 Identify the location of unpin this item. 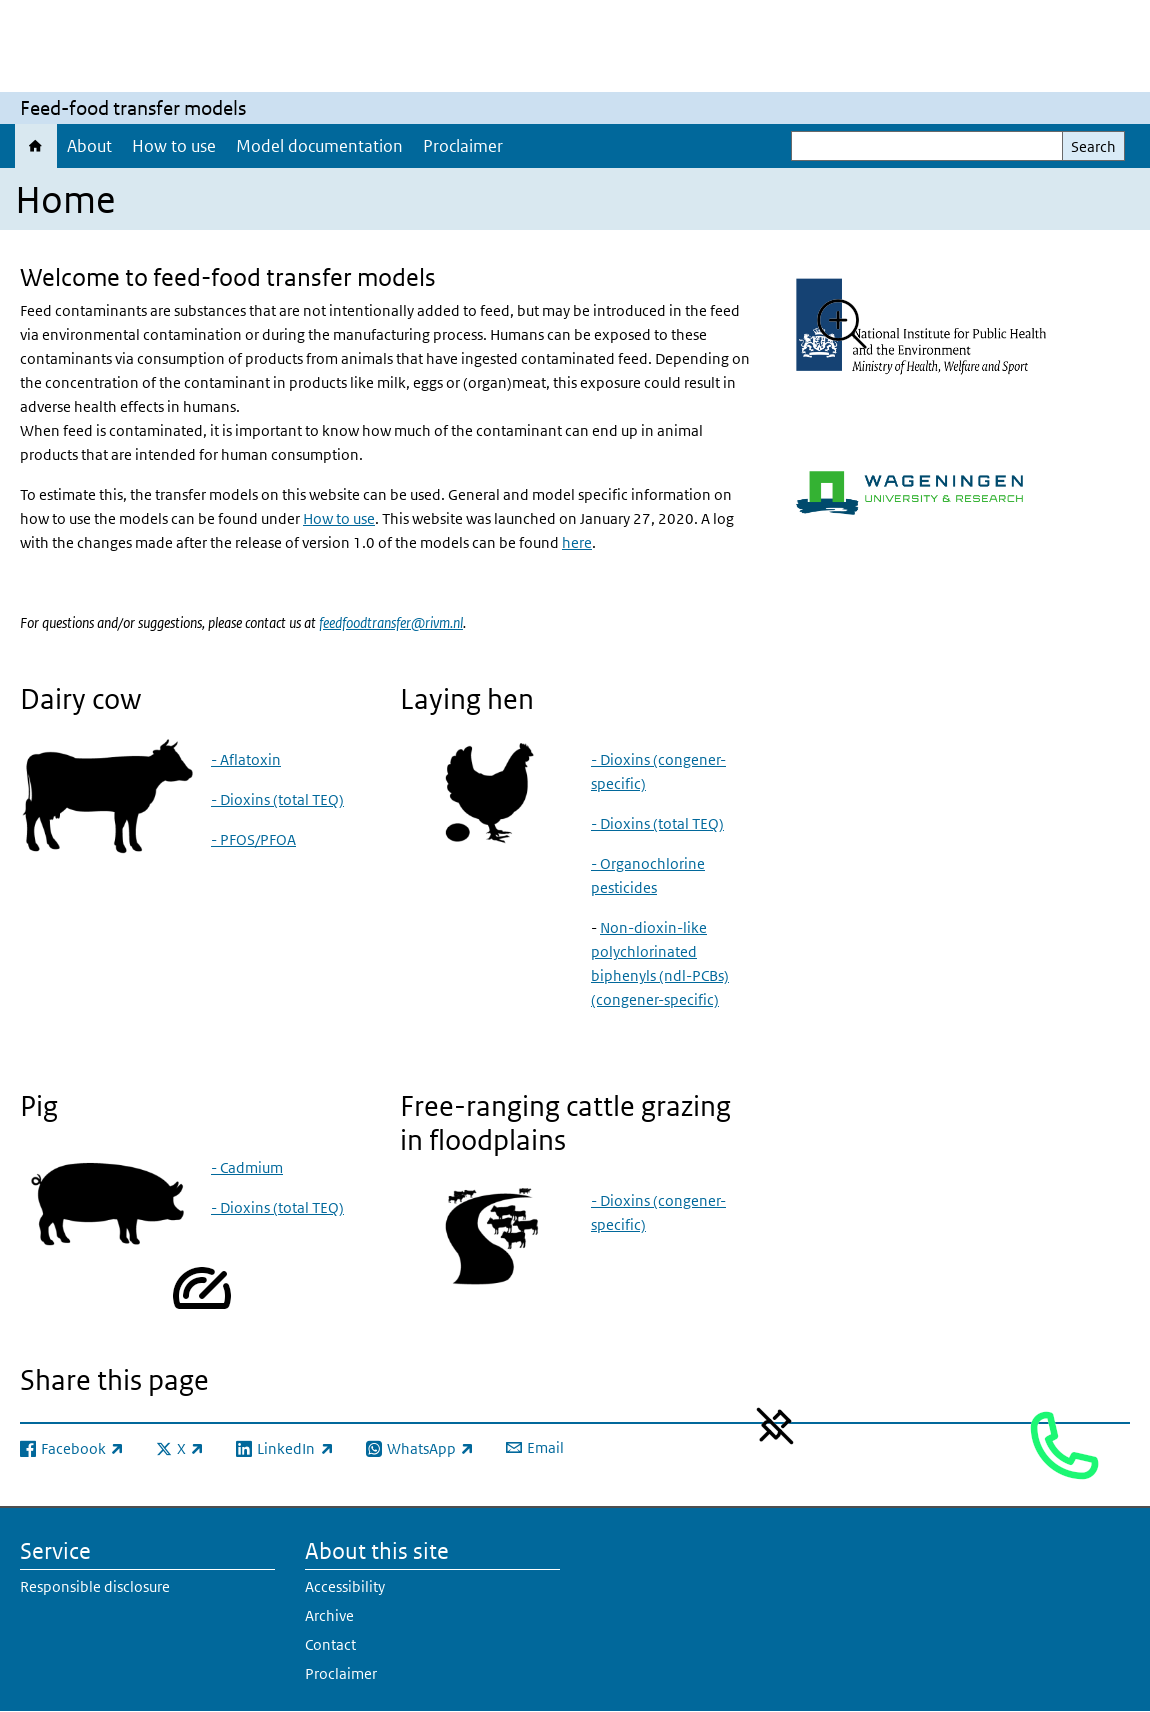
(775, 1426).